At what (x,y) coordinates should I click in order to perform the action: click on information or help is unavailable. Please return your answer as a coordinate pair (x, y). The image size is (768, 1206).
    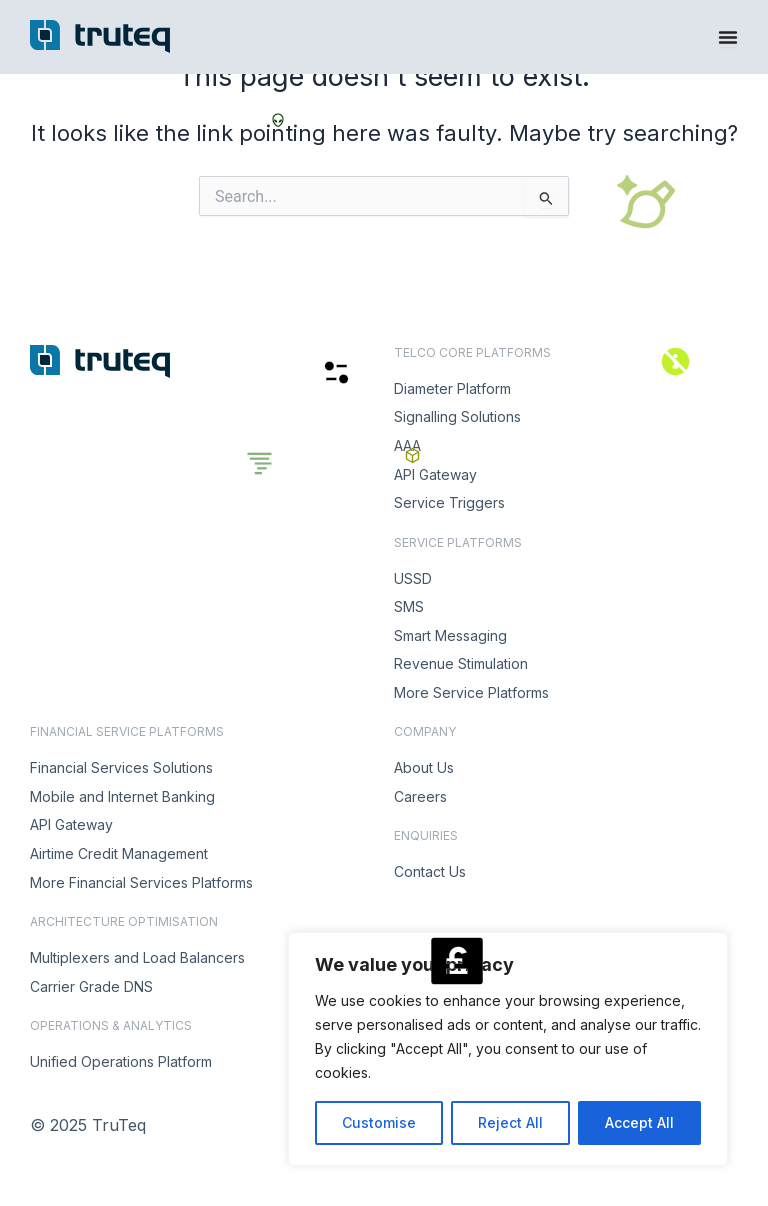
    Looking at the image, I should click on (675, 361).